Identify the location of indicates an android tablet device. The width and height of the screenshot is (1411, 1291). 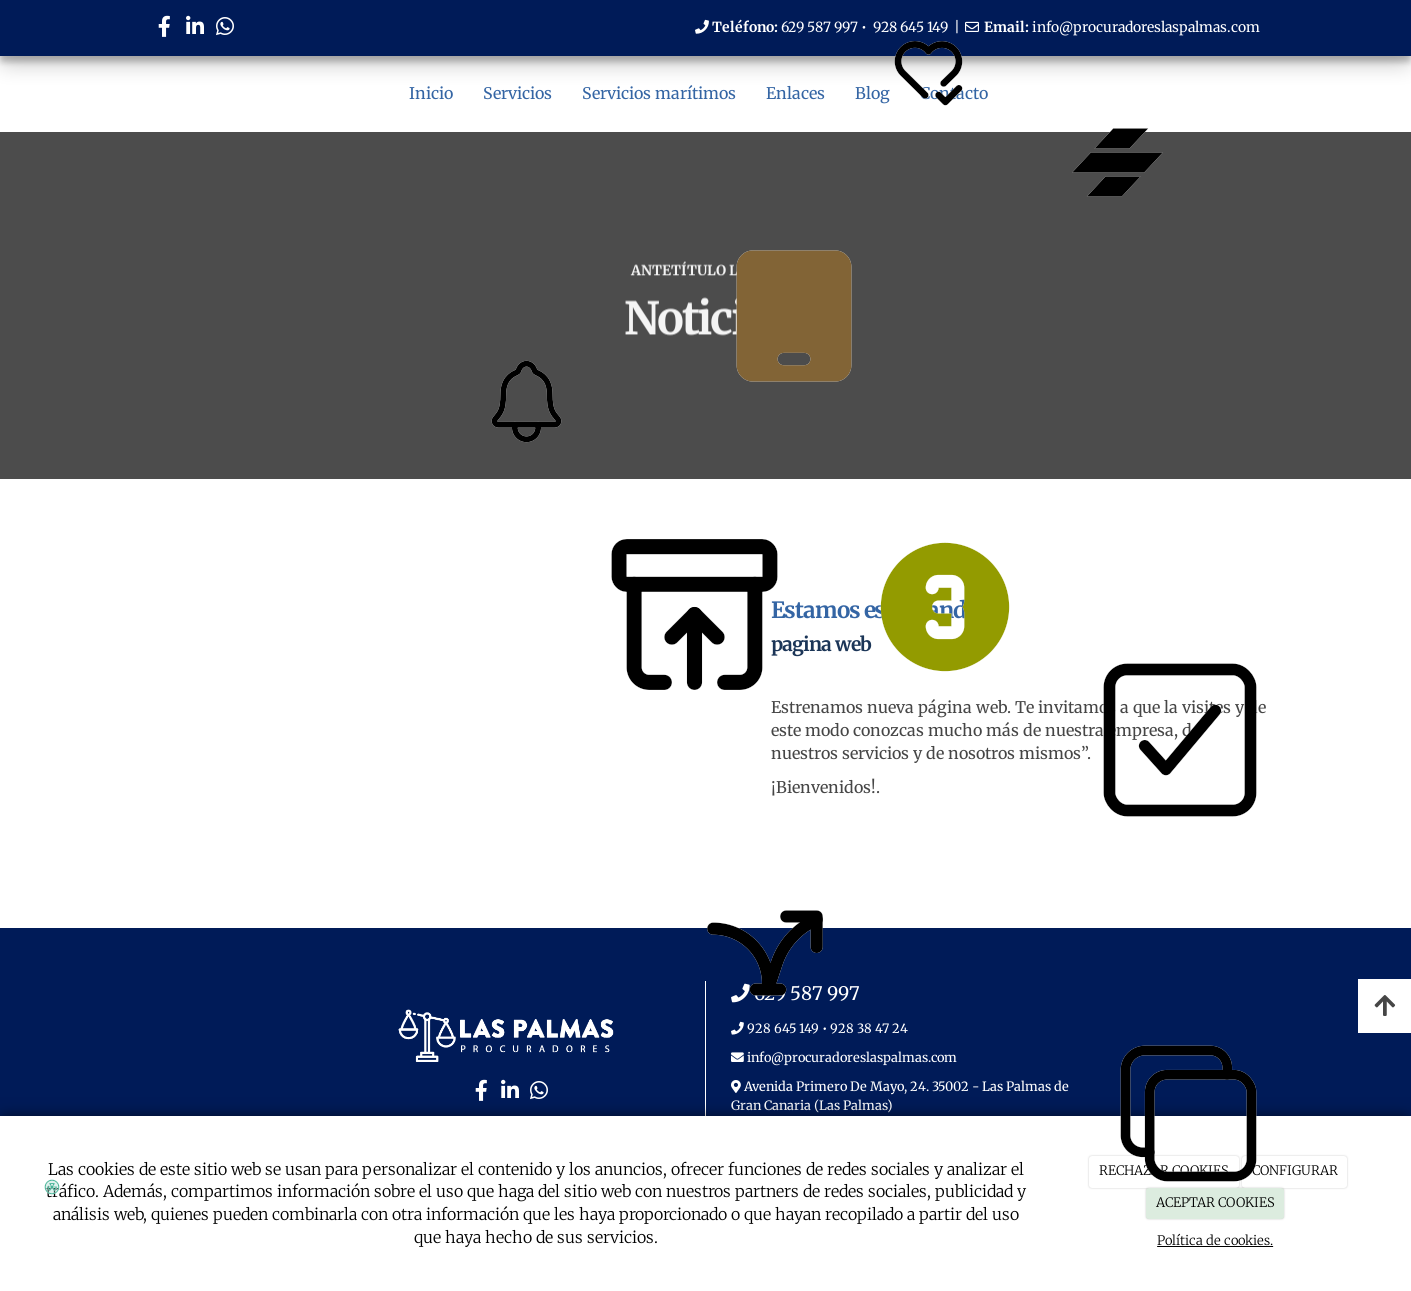
(794, 316).